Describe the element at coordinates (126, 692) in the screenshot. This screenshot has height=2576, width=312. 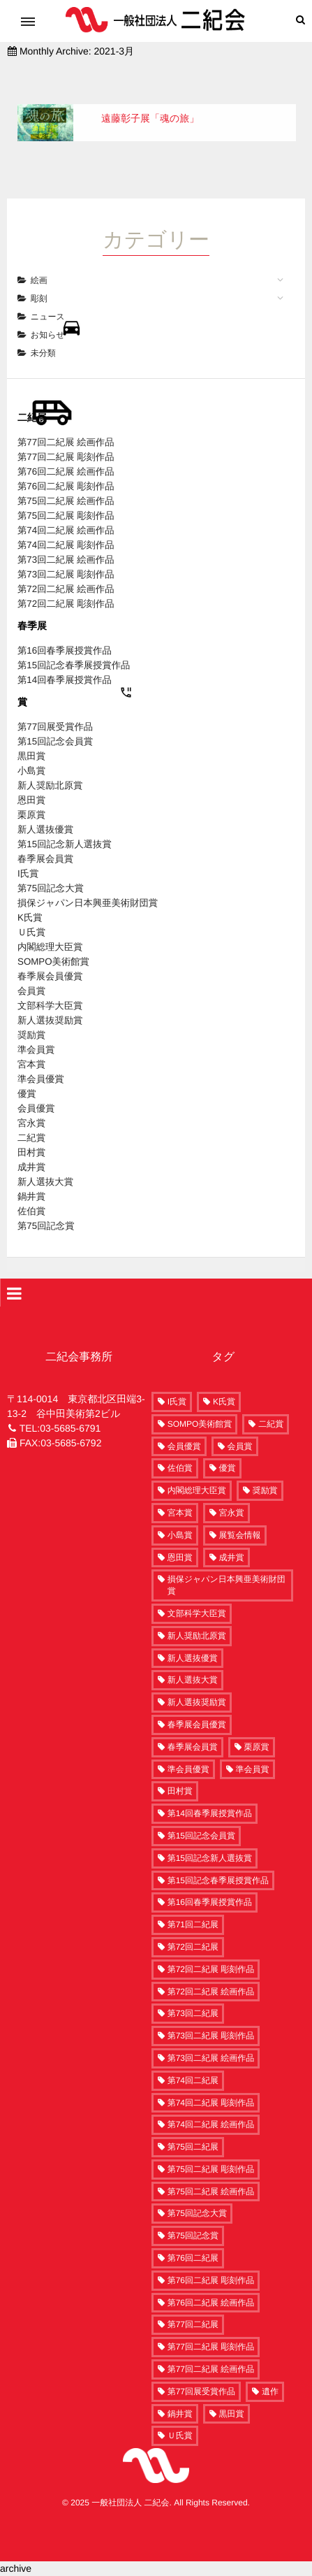
I see `call on hold` at that location.